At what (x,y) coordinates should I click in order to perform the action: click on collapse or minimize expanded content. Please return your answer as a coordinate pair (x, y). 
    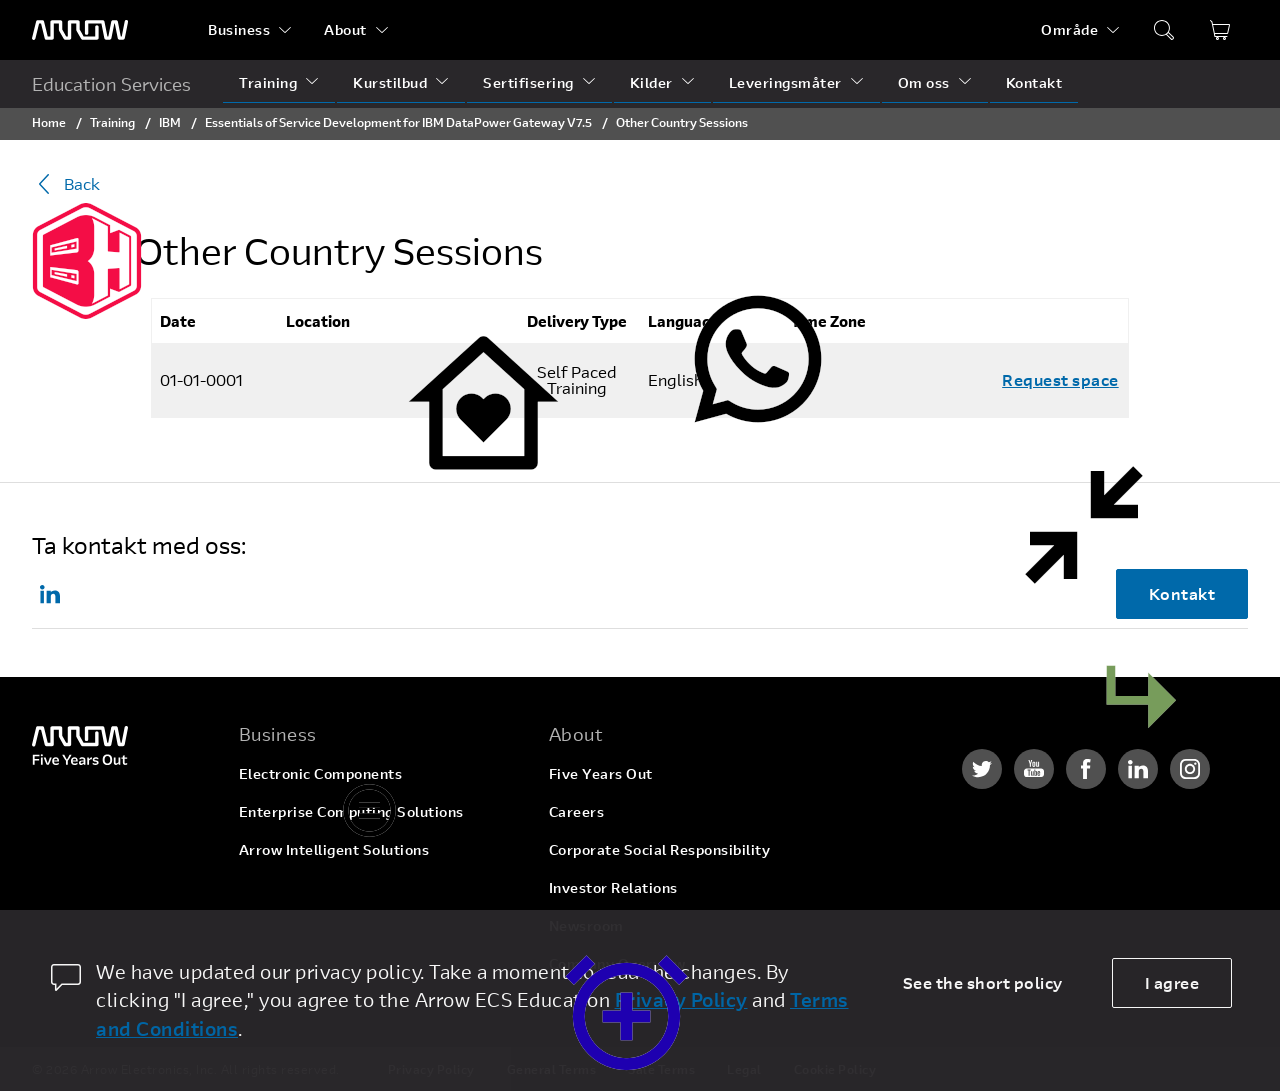
    Looking at the image, I should click on (1084, 525).